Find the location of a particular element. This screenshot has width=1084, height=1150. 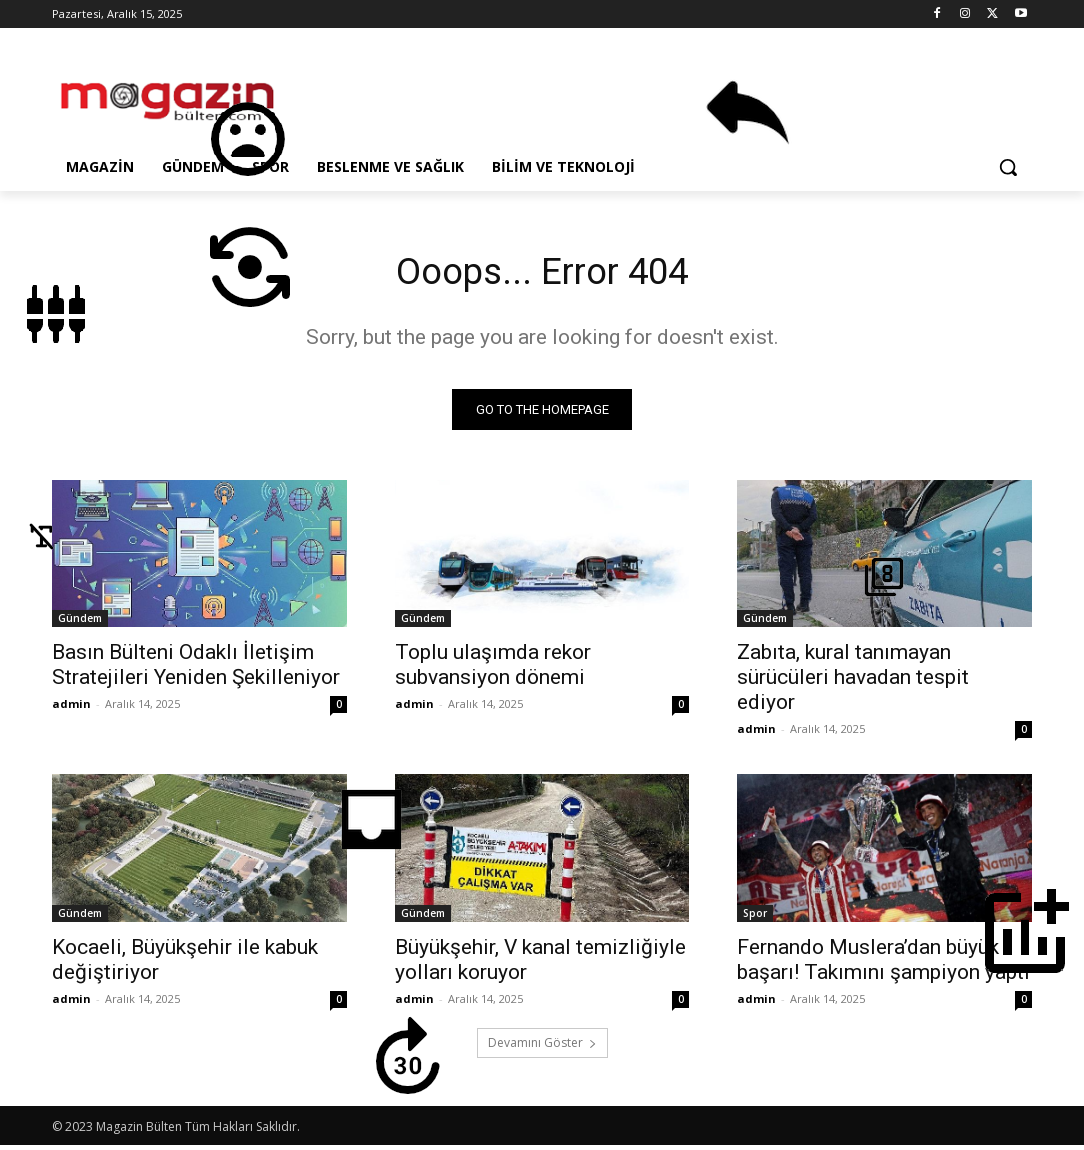

switch between front and rear camera is located at coordinates (250, 267).